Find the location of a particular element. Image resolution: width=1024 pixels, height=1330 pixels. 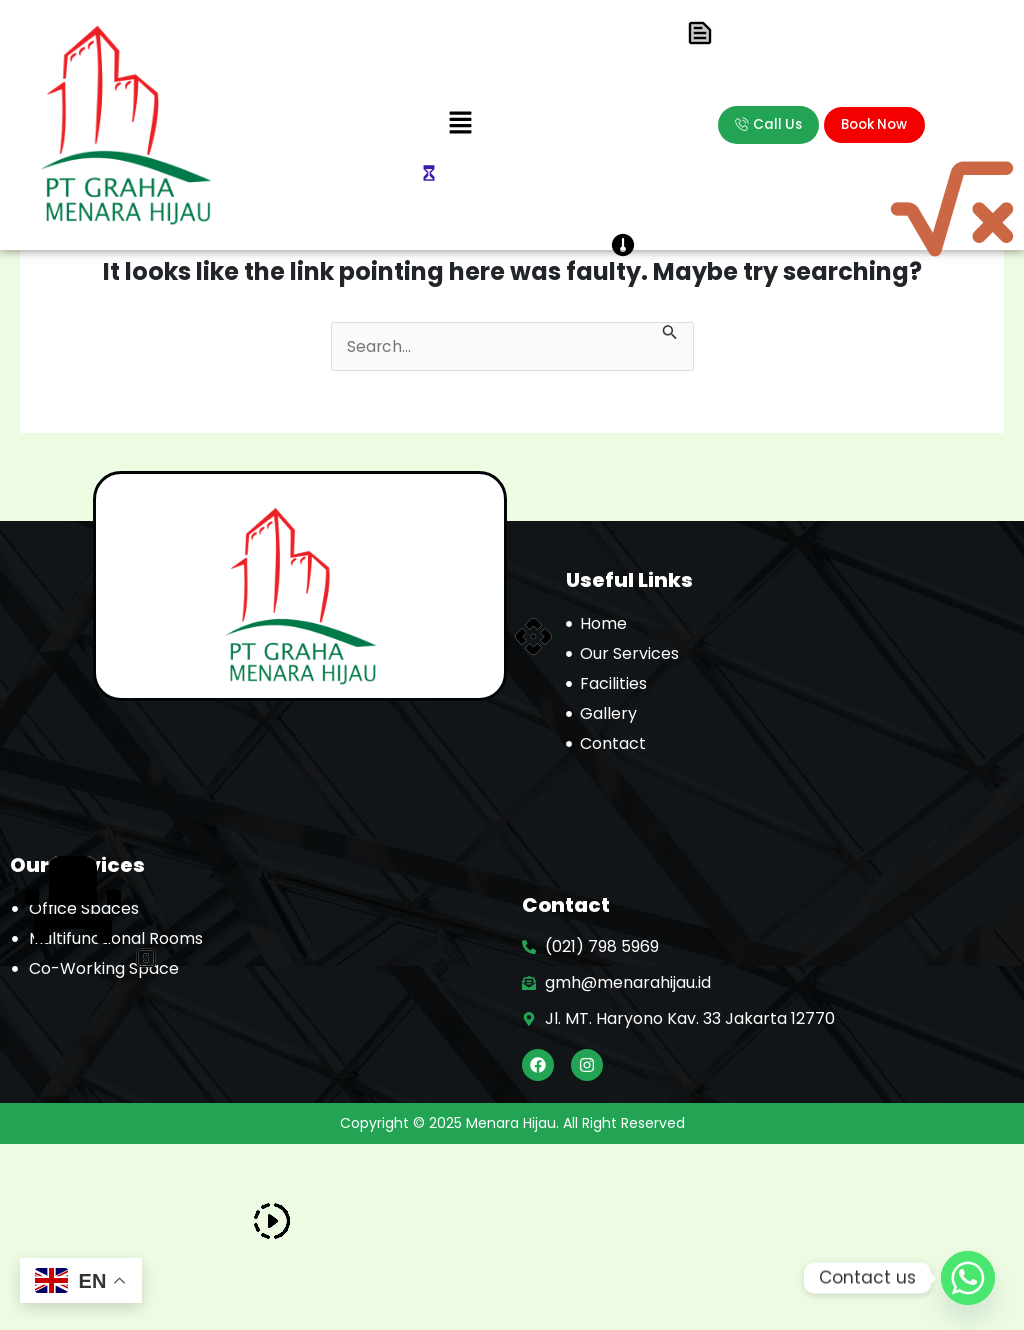

view text document or snippet is located at coordinates (700, 33).